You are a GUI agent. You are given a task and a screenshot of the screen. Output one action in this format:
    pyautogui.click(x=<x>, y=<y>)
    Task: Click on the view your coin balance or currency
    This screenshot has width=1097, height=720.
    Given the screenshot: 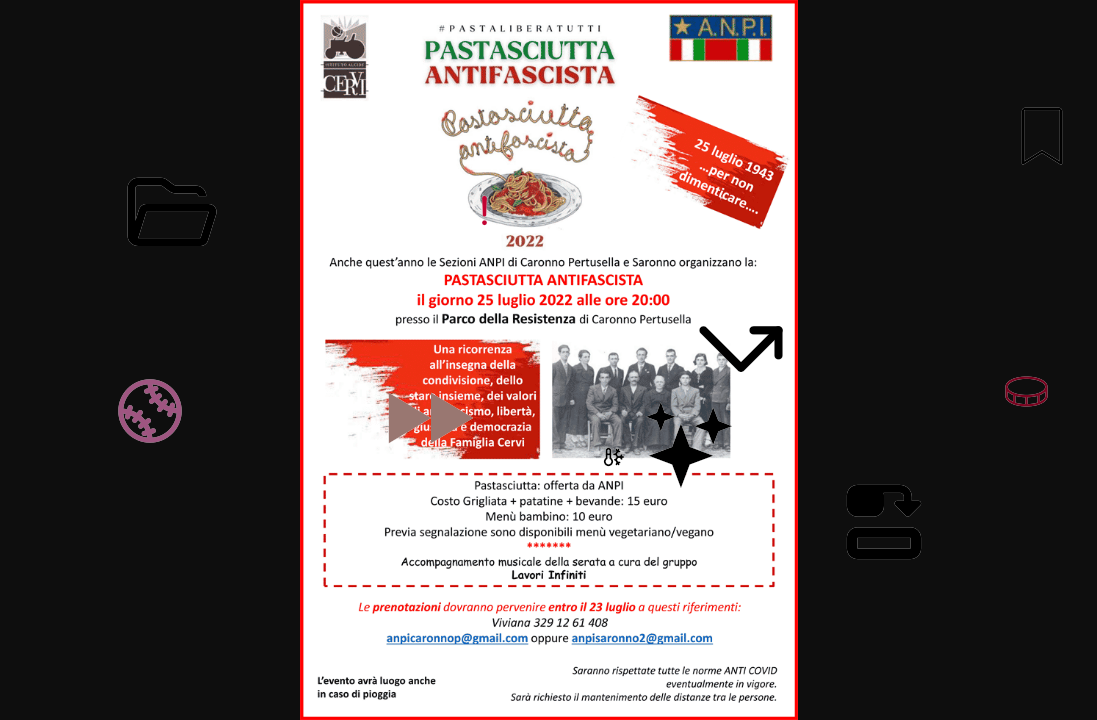 What is the action you would take?
    pyautogui.click(x=1026, y=391)
    